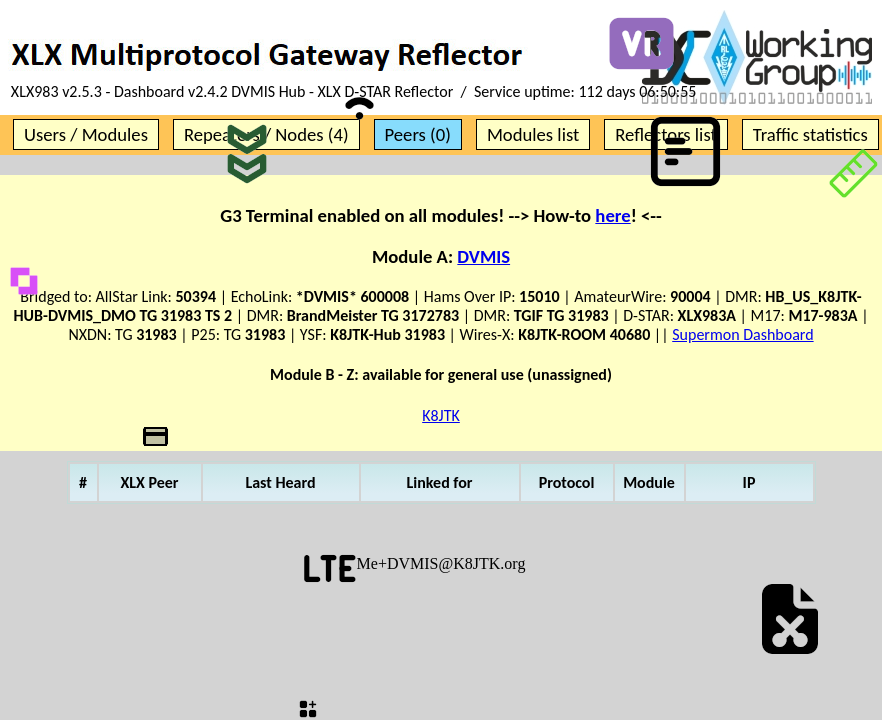 Image resolution: width=882 pixels, height=720 pixels. Describe the element at coordinates (641, 43) in the screenshot. I see `indicates VR-compatible content or experience` at that location.